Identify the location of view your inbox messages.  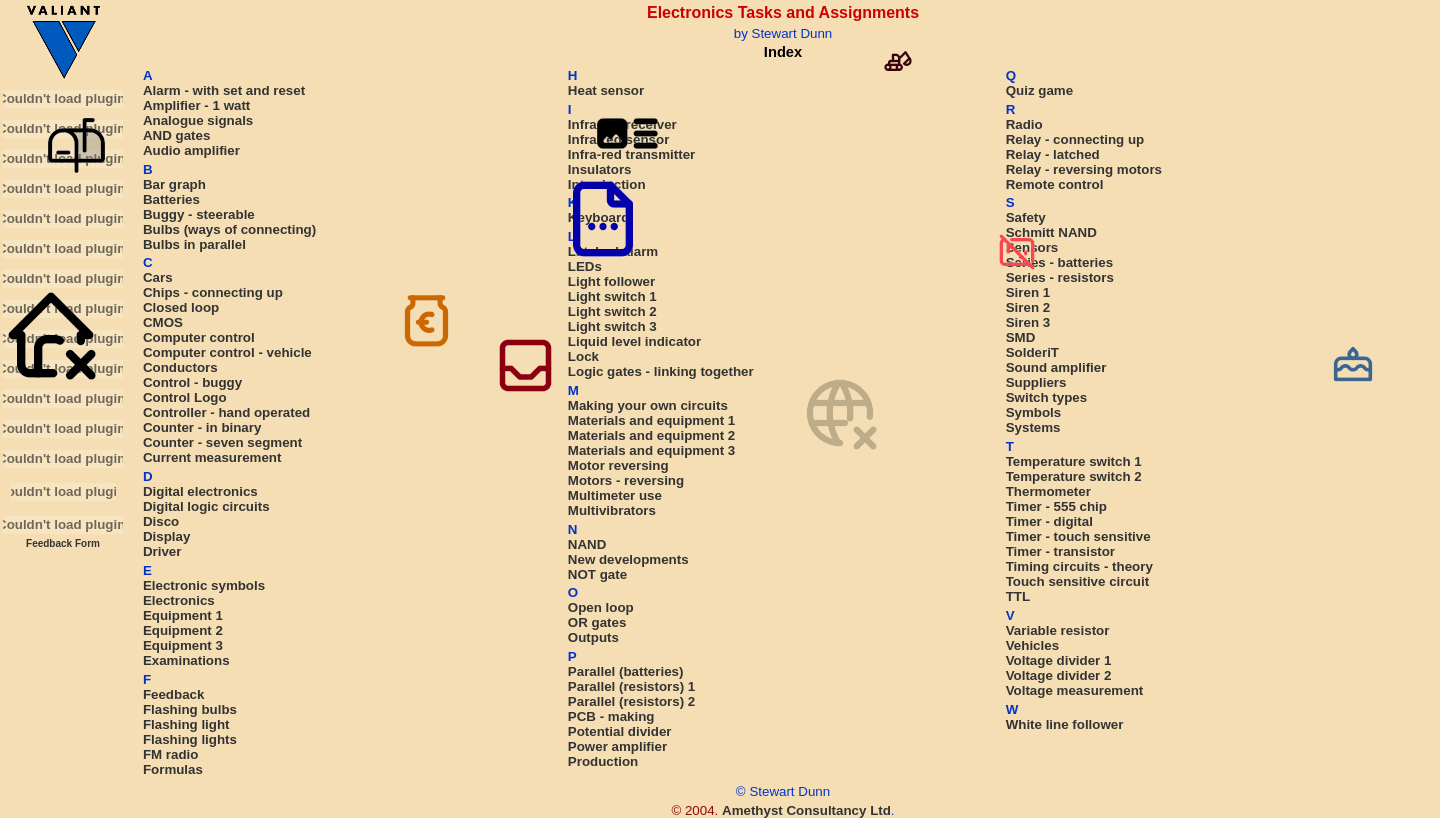
(525, 365).